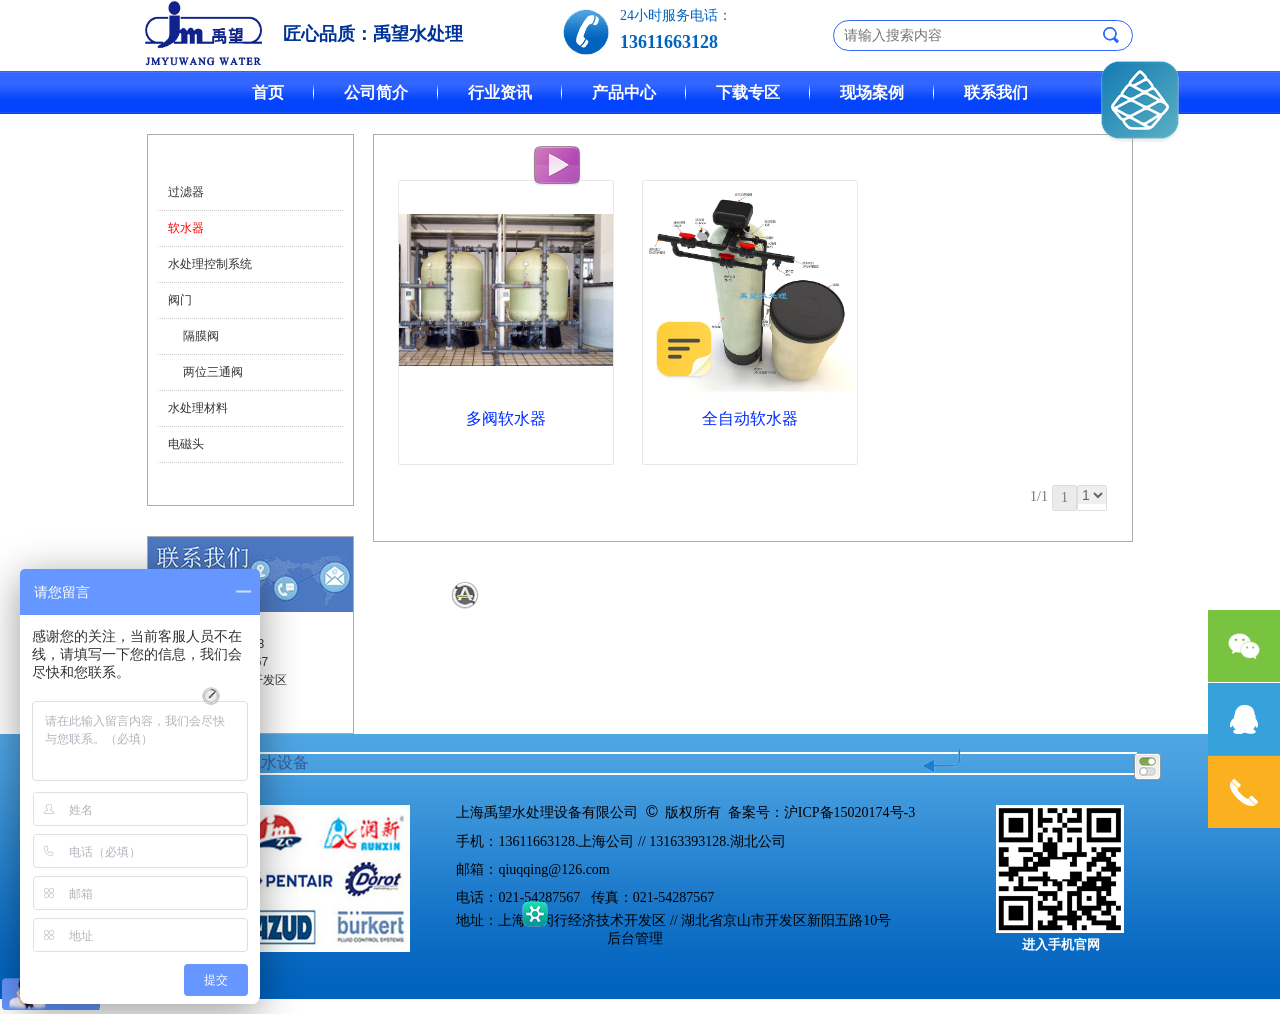 The height and width of the screenshot is (1014, 1280). What do you see at coordinates (684, 349) in the screenshot?
I see `open the stickies app for quick notes` at bounding box center [684, 349].